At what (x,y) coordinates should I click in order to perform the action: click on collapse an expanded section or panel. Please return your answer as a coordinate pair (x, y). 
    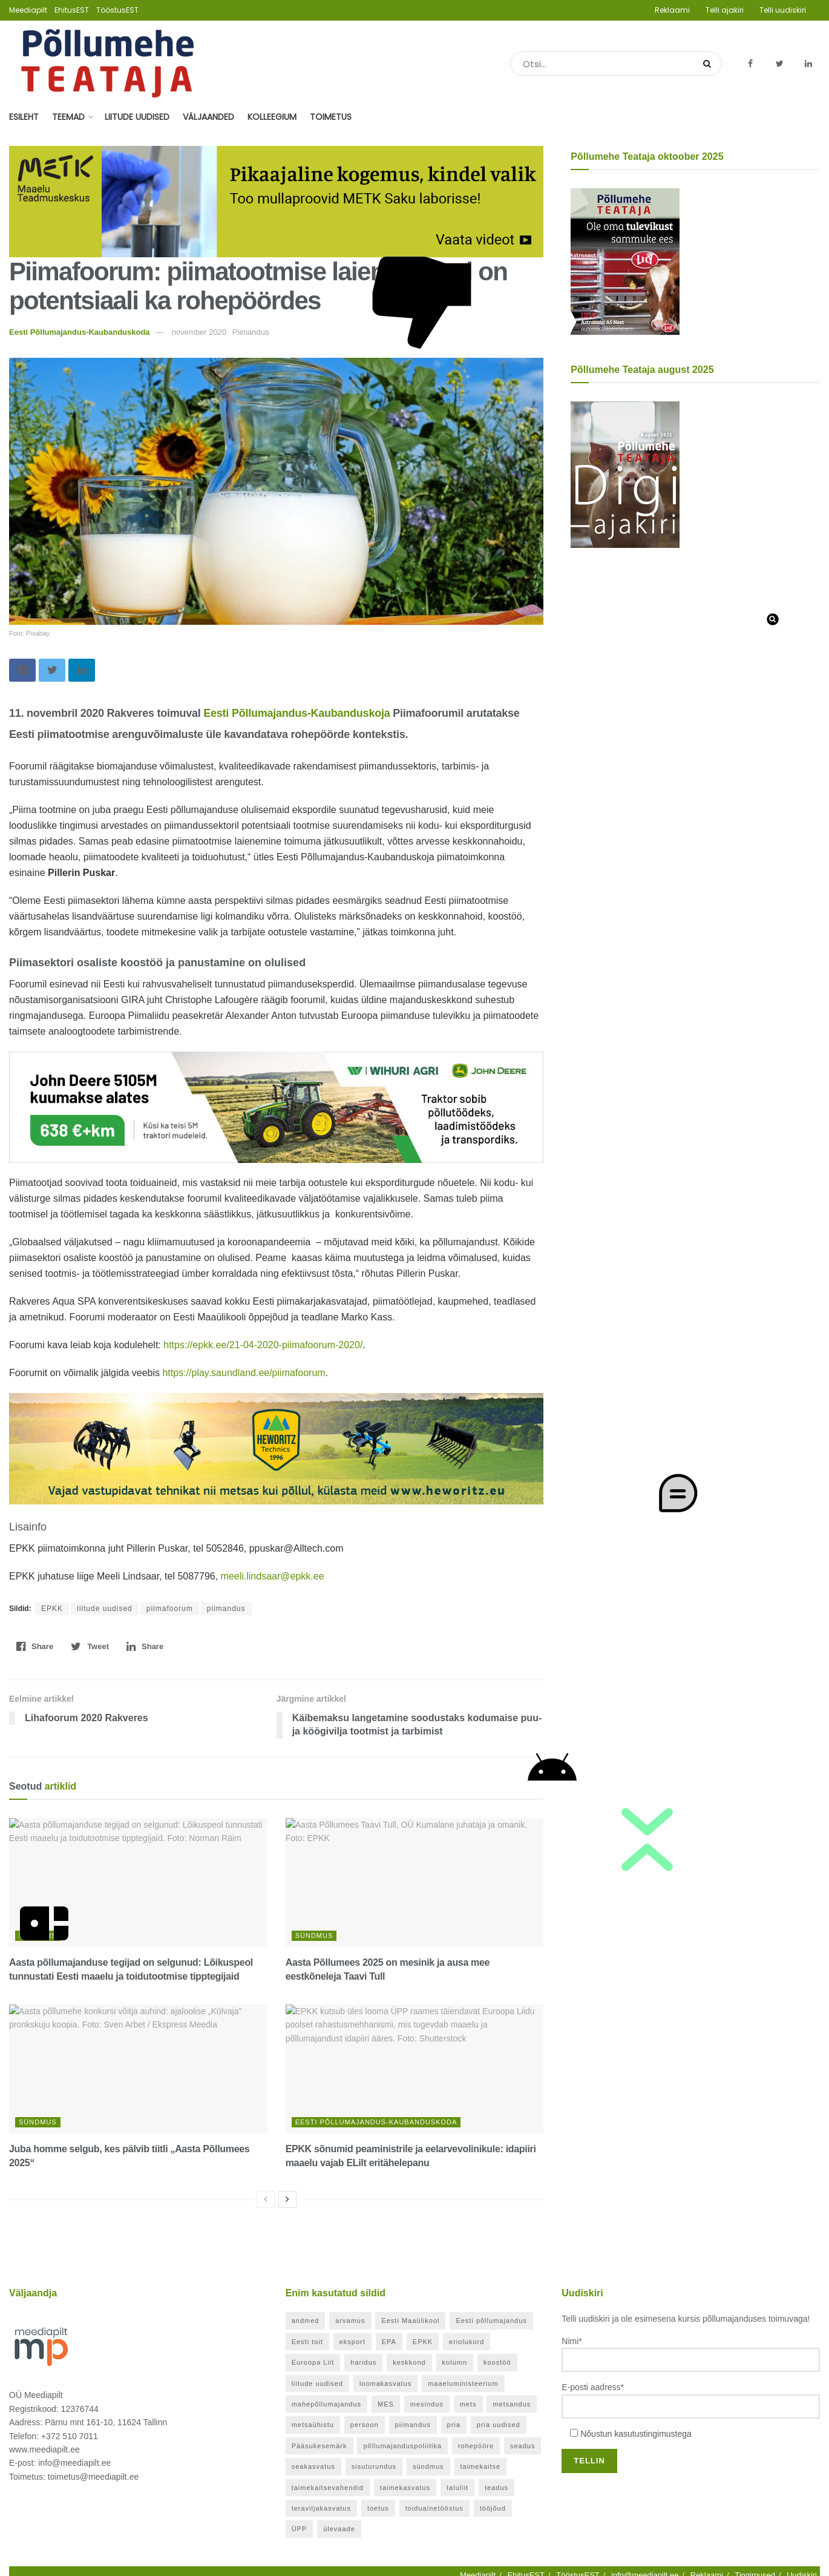
    Looking at the image, I should click on (647, 1839).